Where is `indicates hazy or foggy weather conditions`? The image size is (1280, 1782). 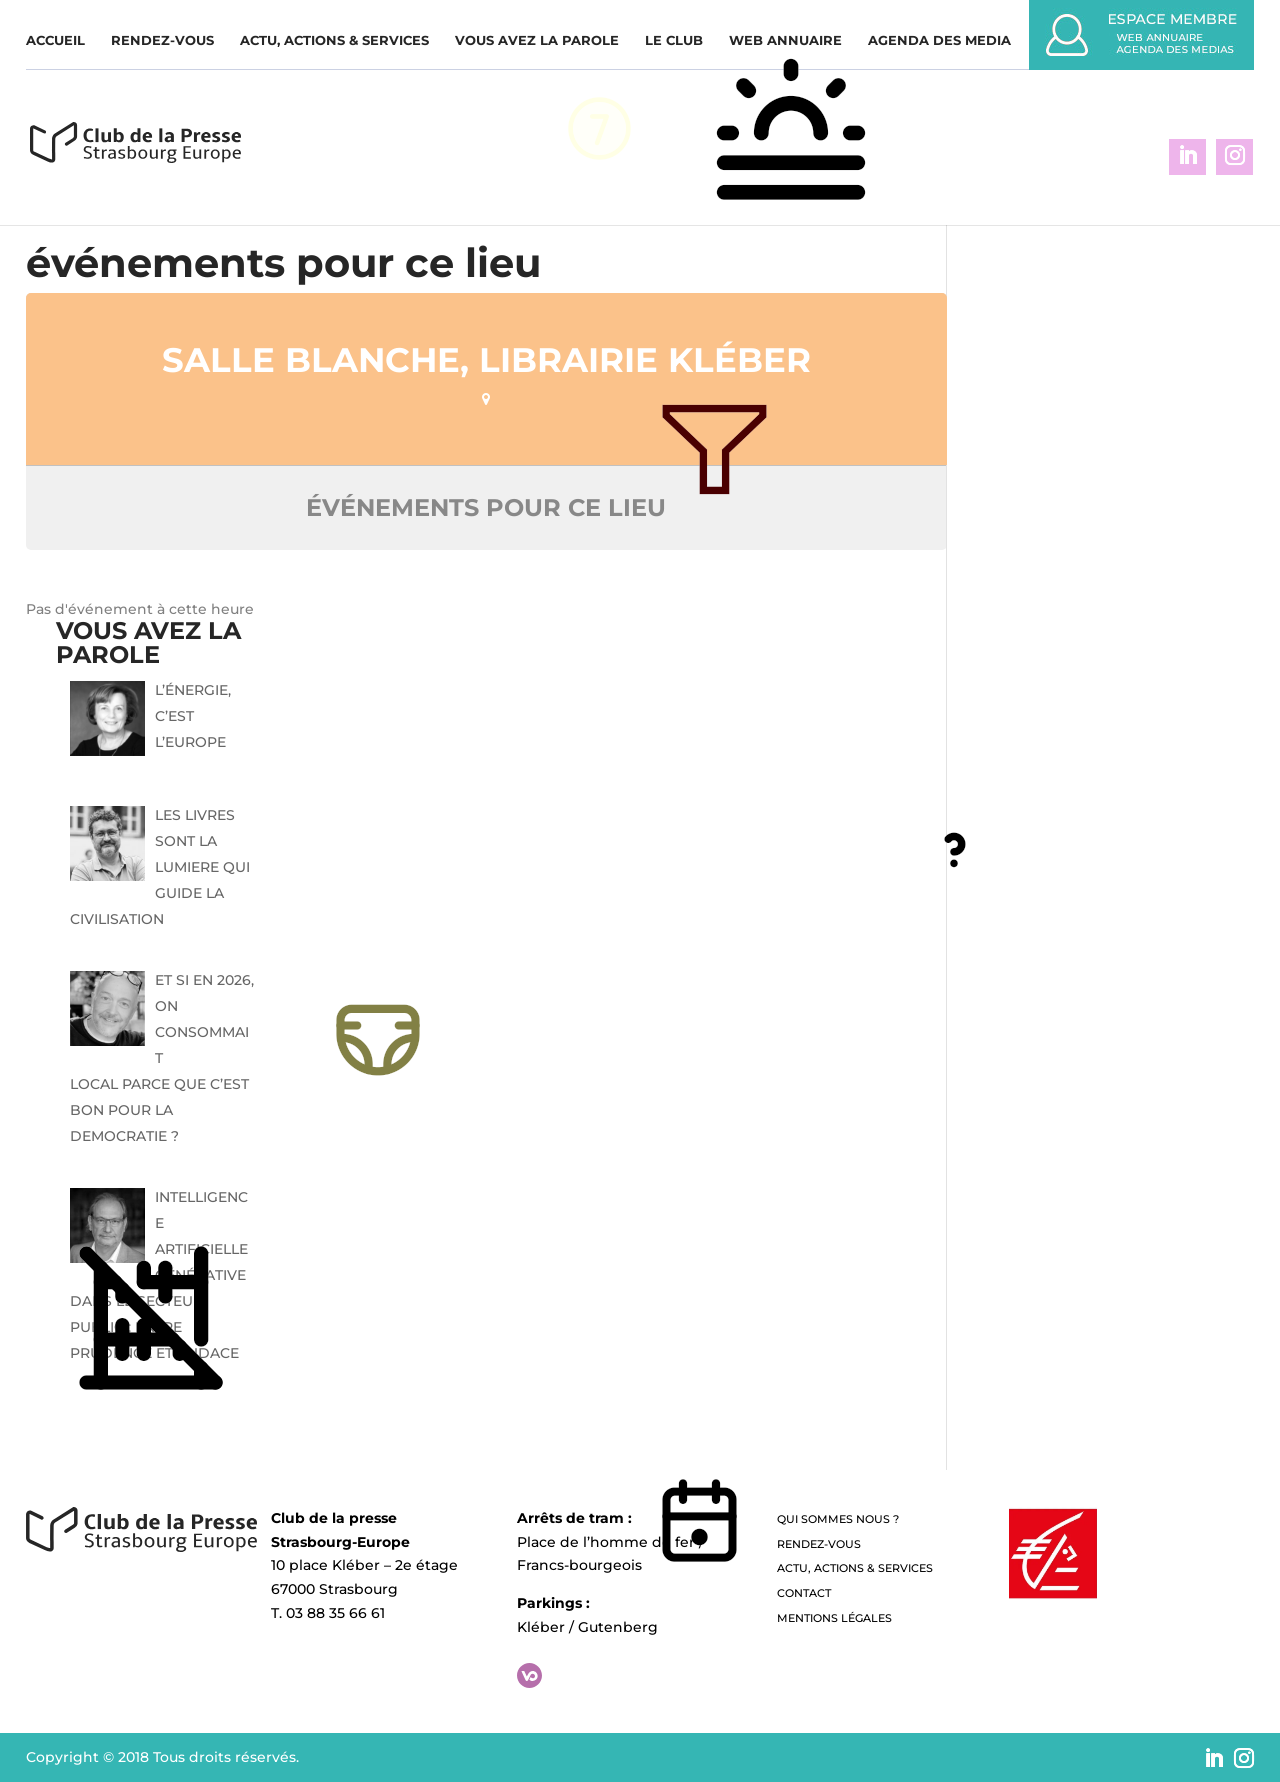 indicates hazy or foggy weather conditions is located at coordinates (791, 133).